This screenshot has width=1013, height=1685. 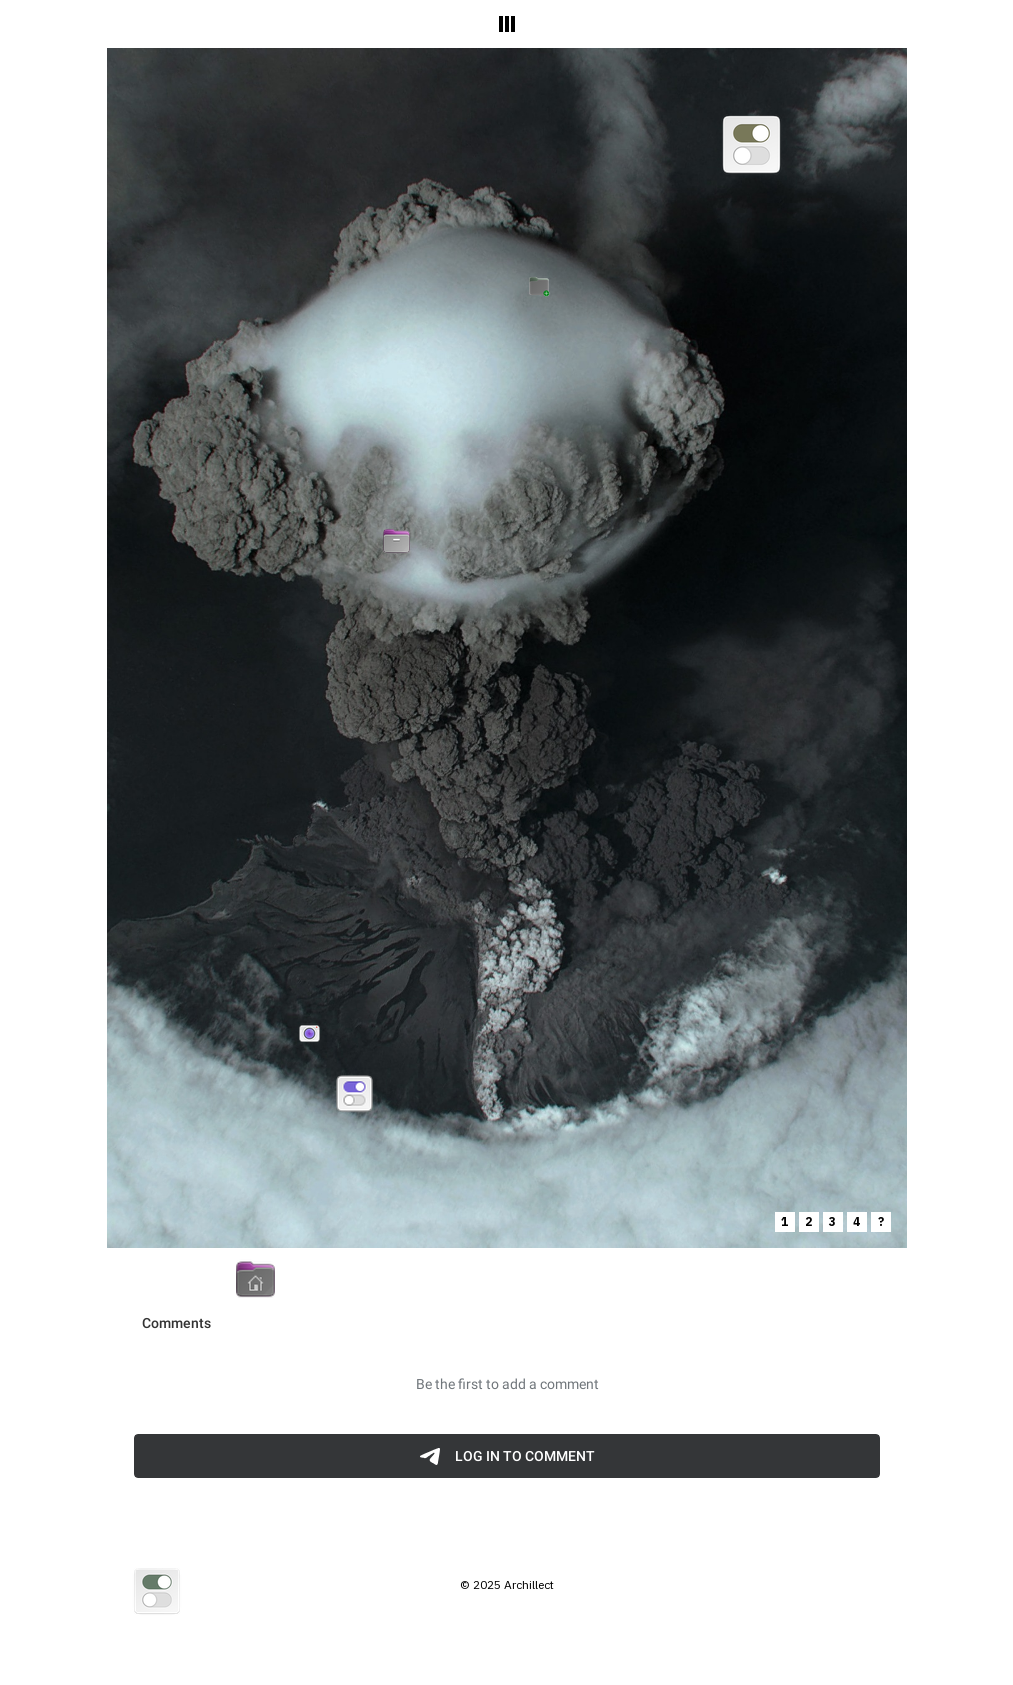 What do you see at coordinates (751, 144) in the screenshot?
I see `open system tweaks or customization settings` at bounding box center [751, 144].